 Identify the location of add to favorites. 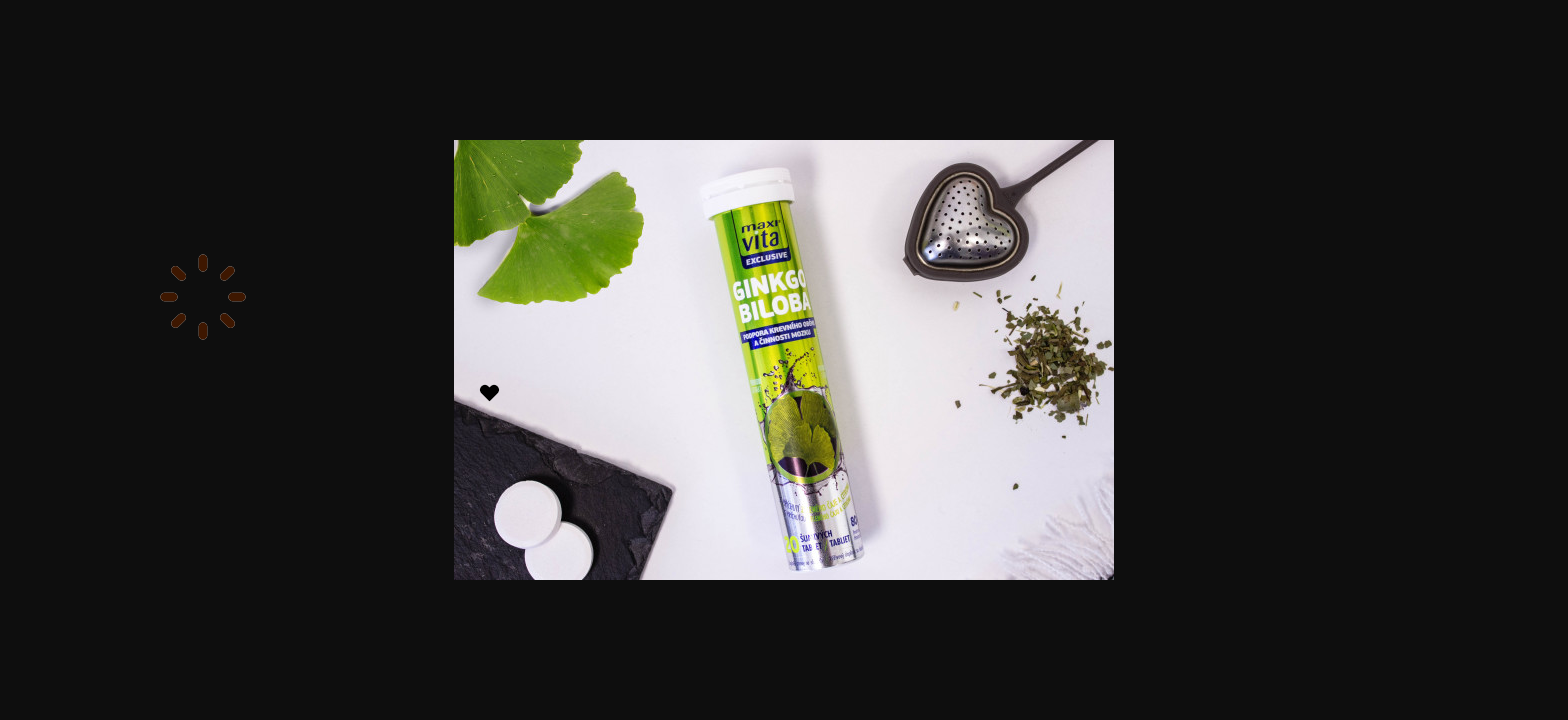
(489, 392).